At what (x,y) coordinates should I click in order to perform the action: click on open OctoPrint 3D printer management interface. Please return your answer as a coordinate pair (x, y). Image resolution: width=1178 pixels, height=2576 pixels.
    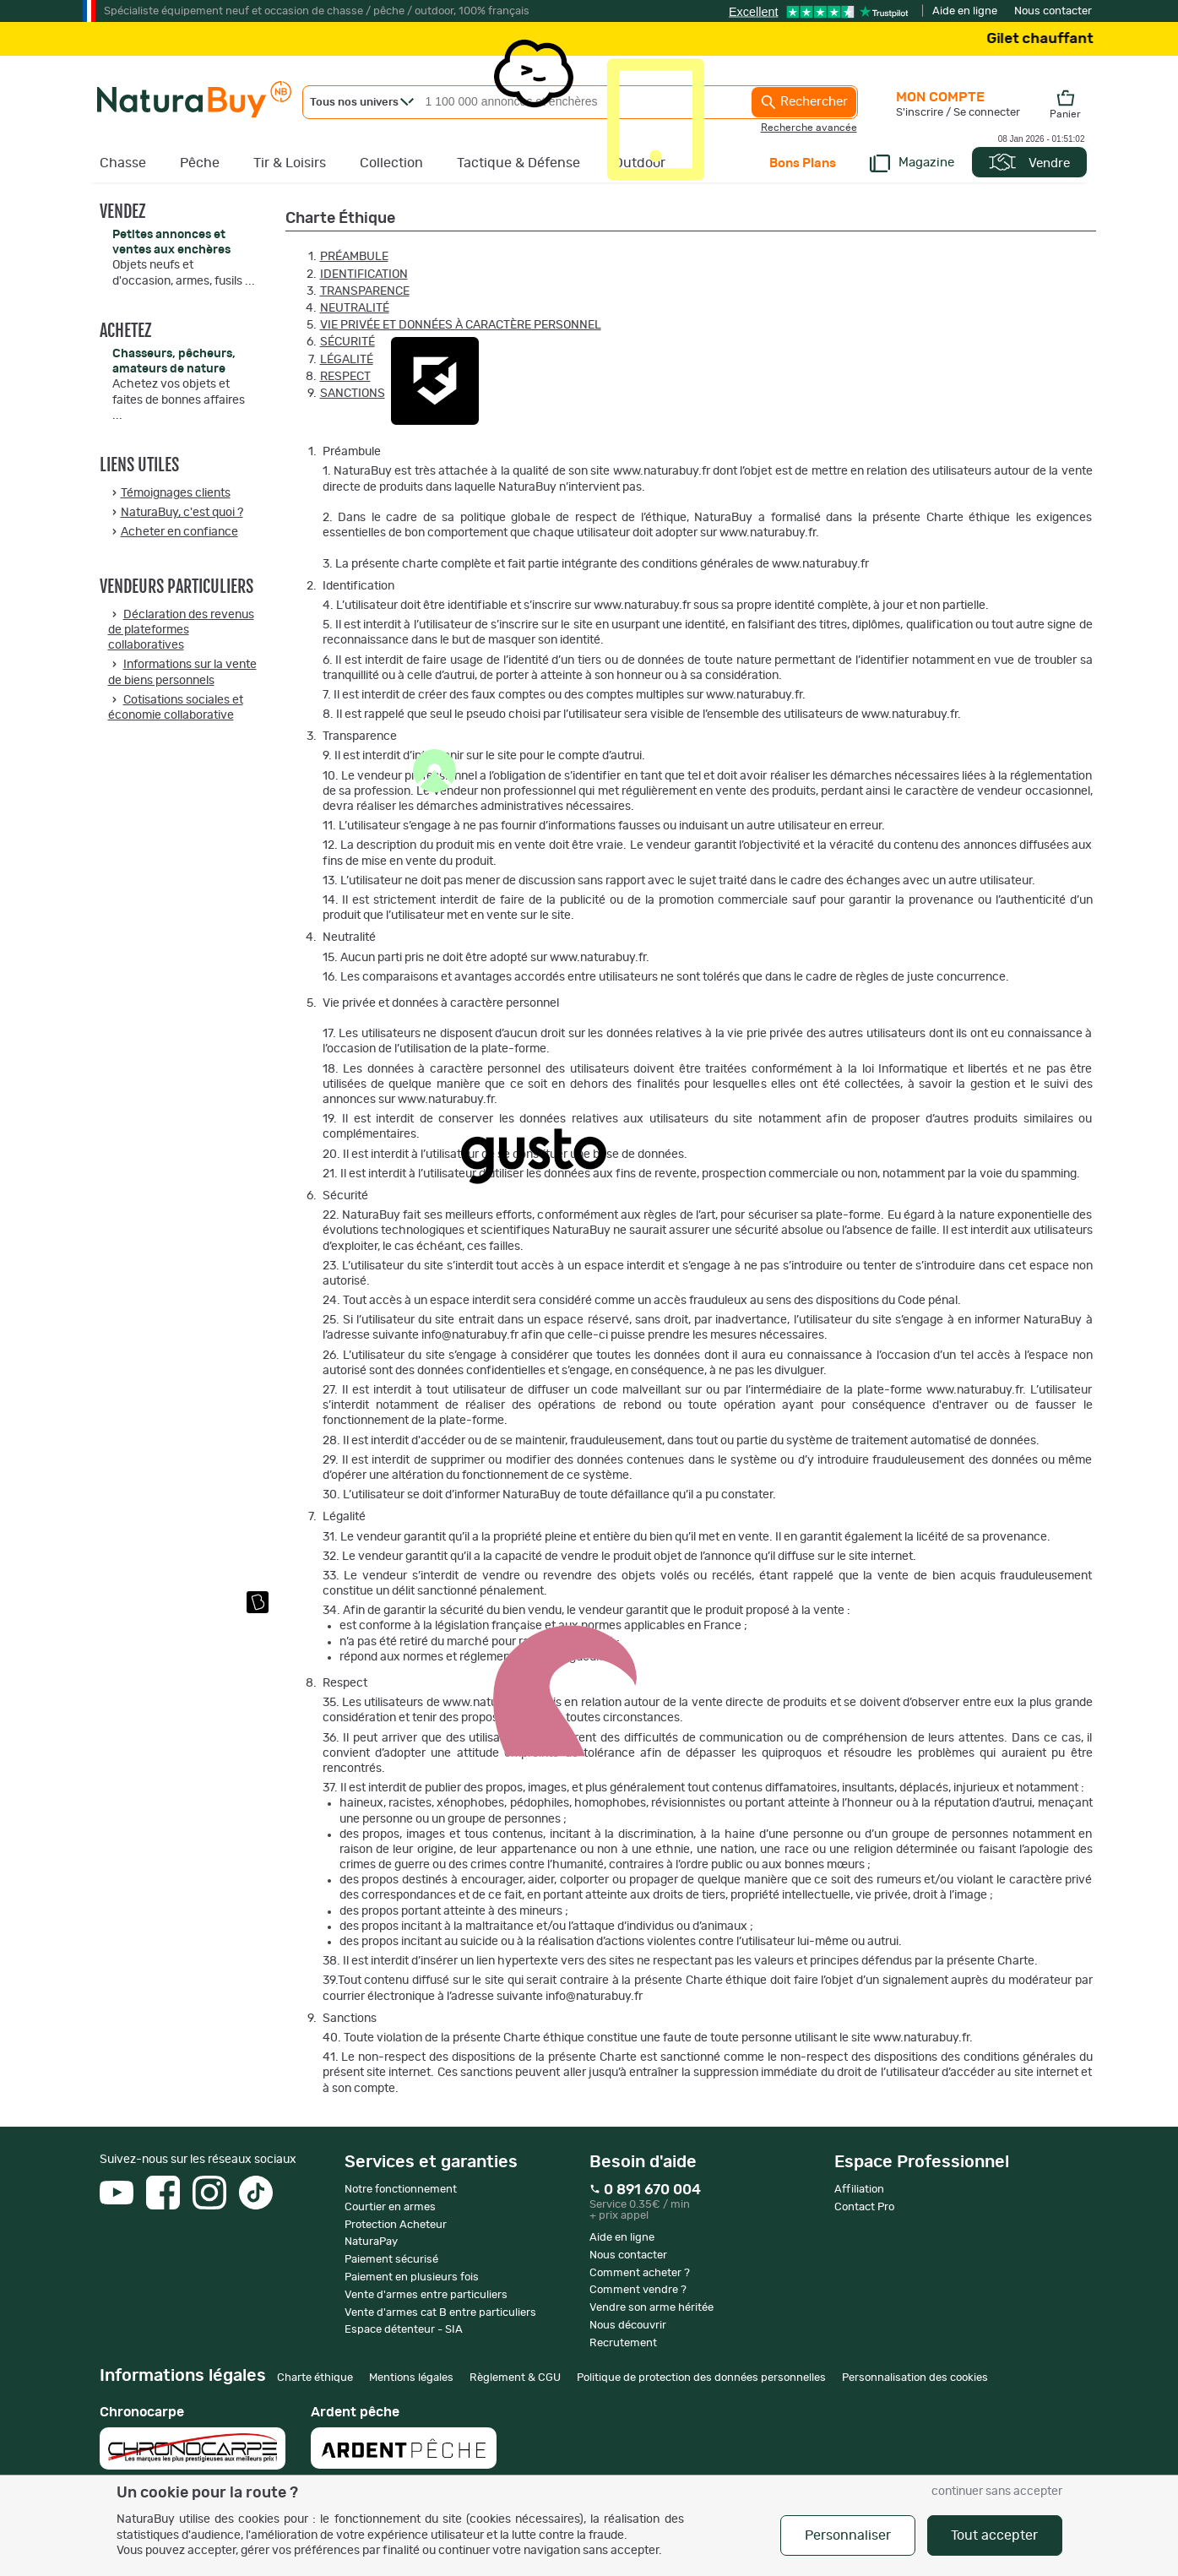
    Looking at the image, I should click on (565, 1691).